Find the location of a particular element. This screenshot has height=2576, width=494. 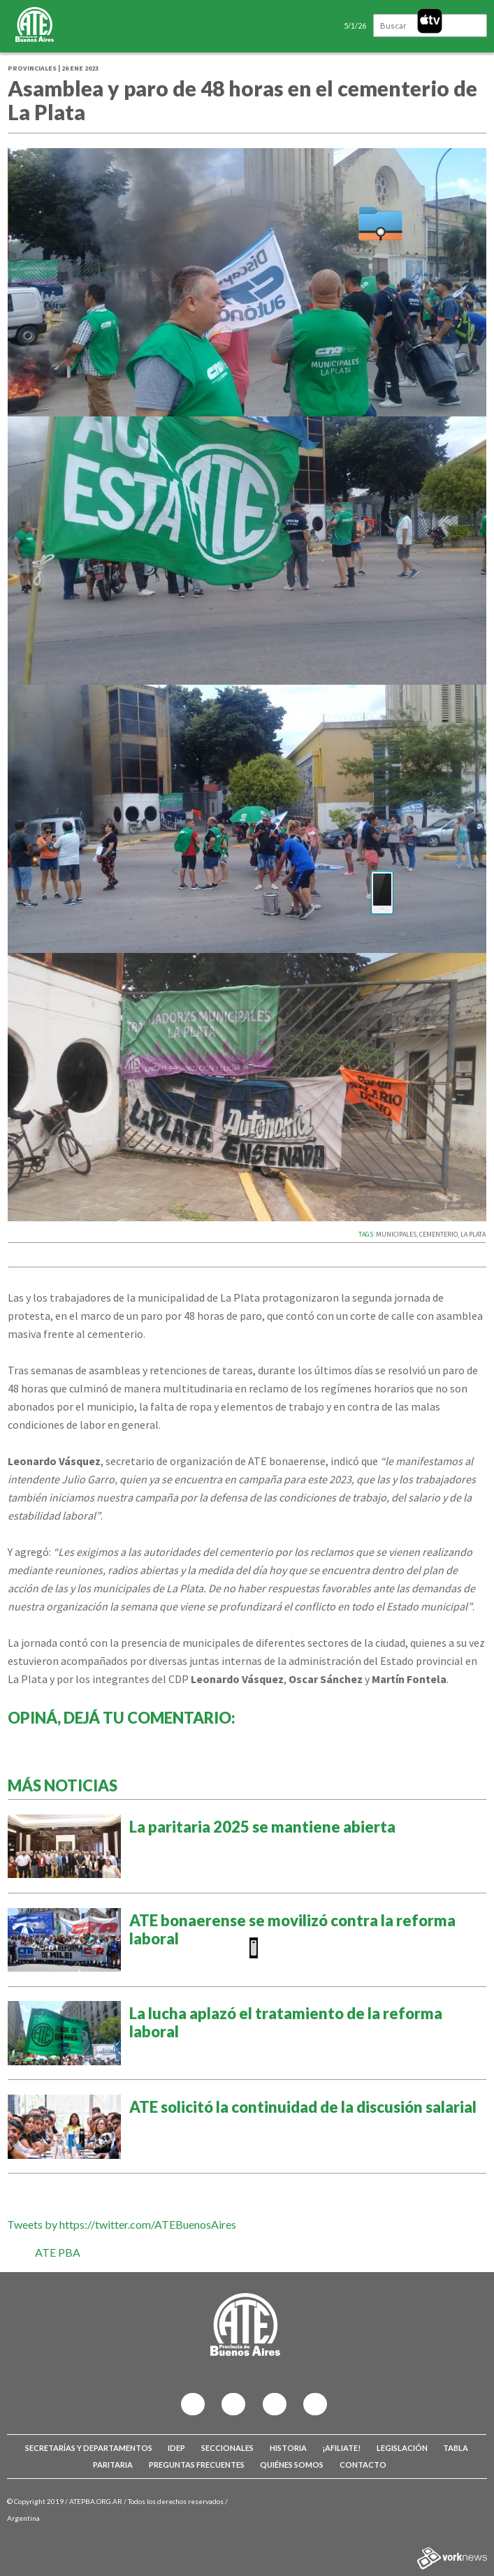

view connected iPod Shuffle in sidebar is located at coordinates (254, 1948).